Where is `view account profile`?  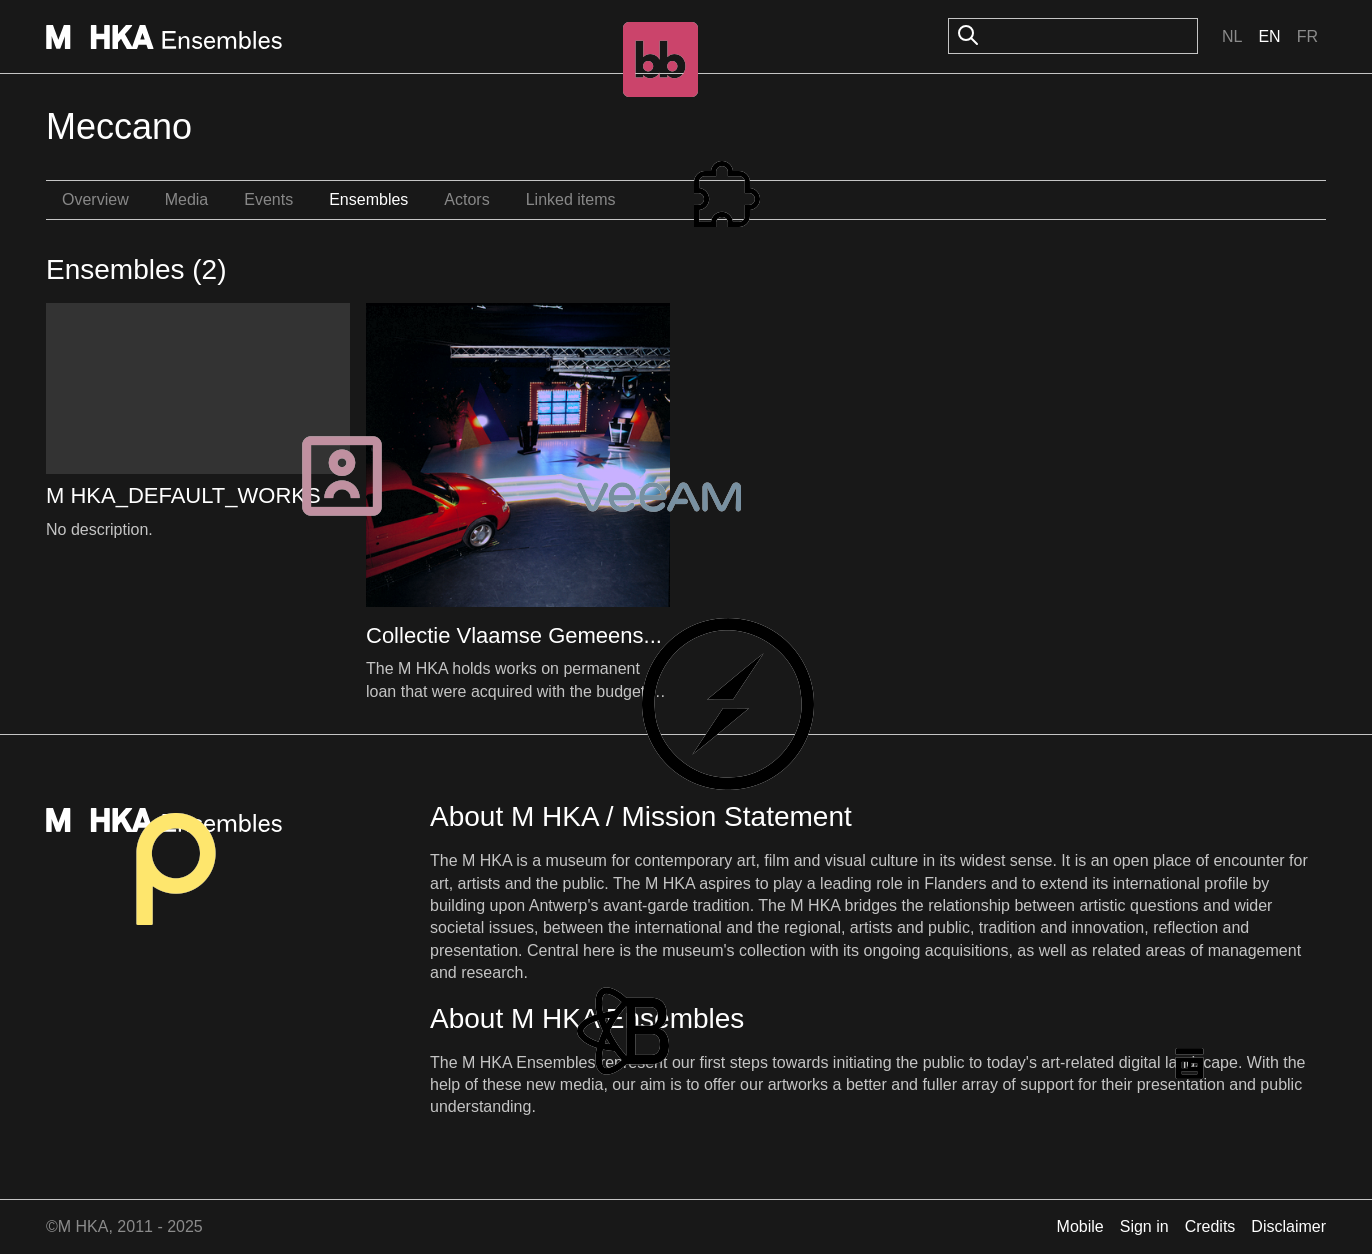 view account profile is located at coordinates (342, 476).